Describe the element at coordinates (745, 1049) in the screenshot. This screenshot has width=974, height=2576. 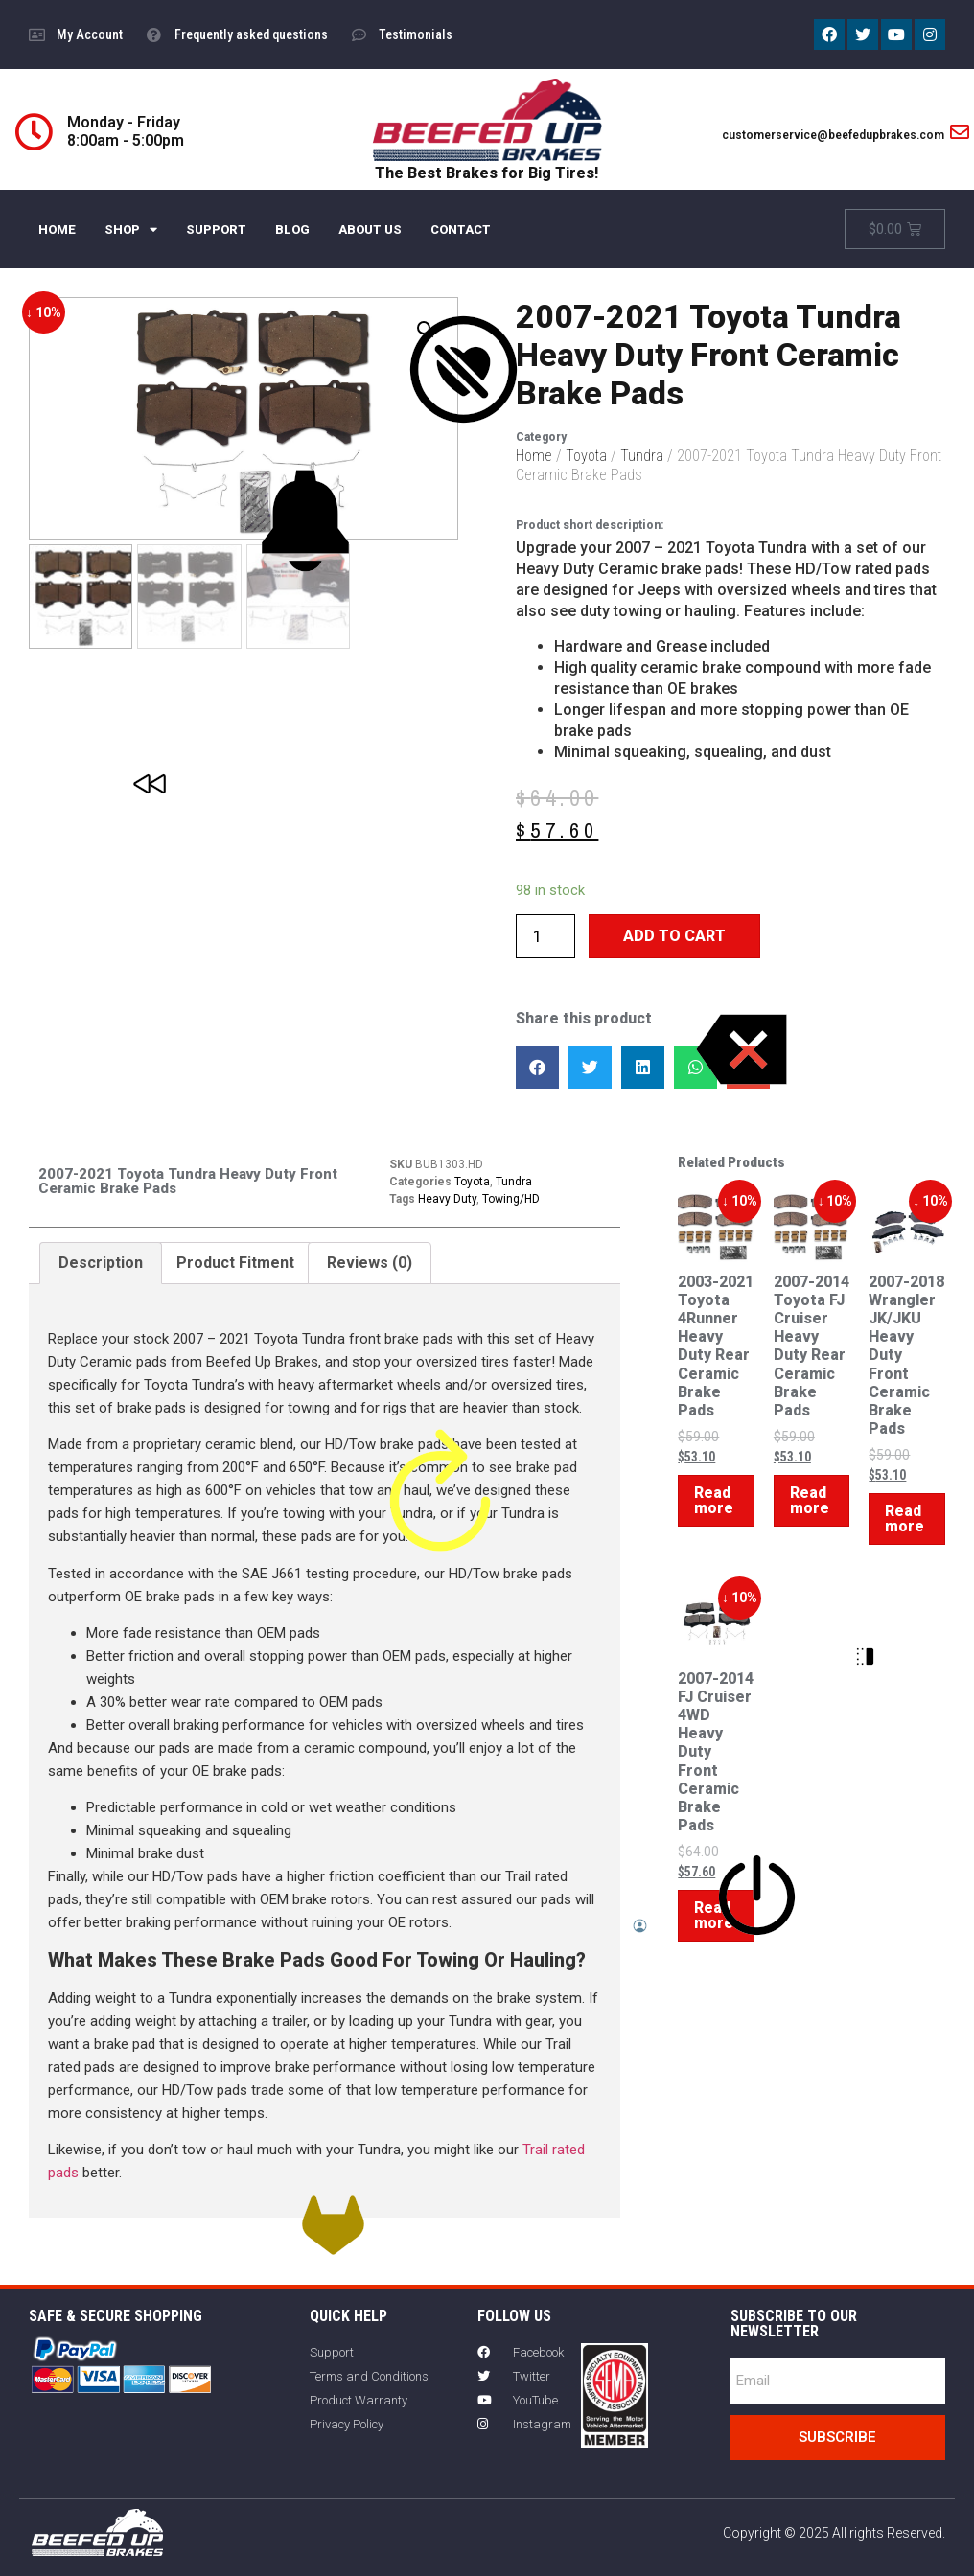
I see `delete the previous character` at that location.